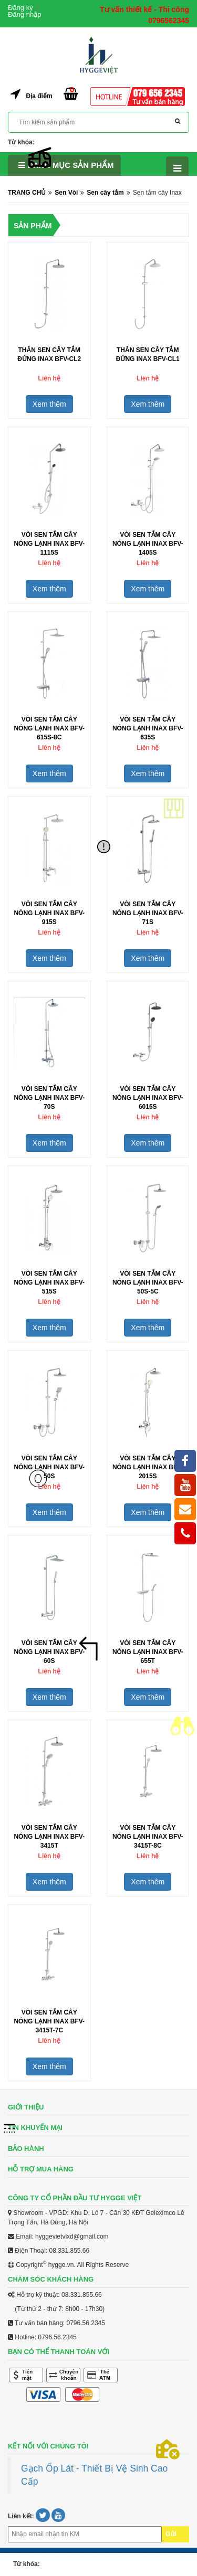 The height and width of the screenshot is (2576, 197). What do you see at coordinates (39, 158) in the screenshot?
I see `indicates emergency services or fire department` at bounding box center [39, 158].